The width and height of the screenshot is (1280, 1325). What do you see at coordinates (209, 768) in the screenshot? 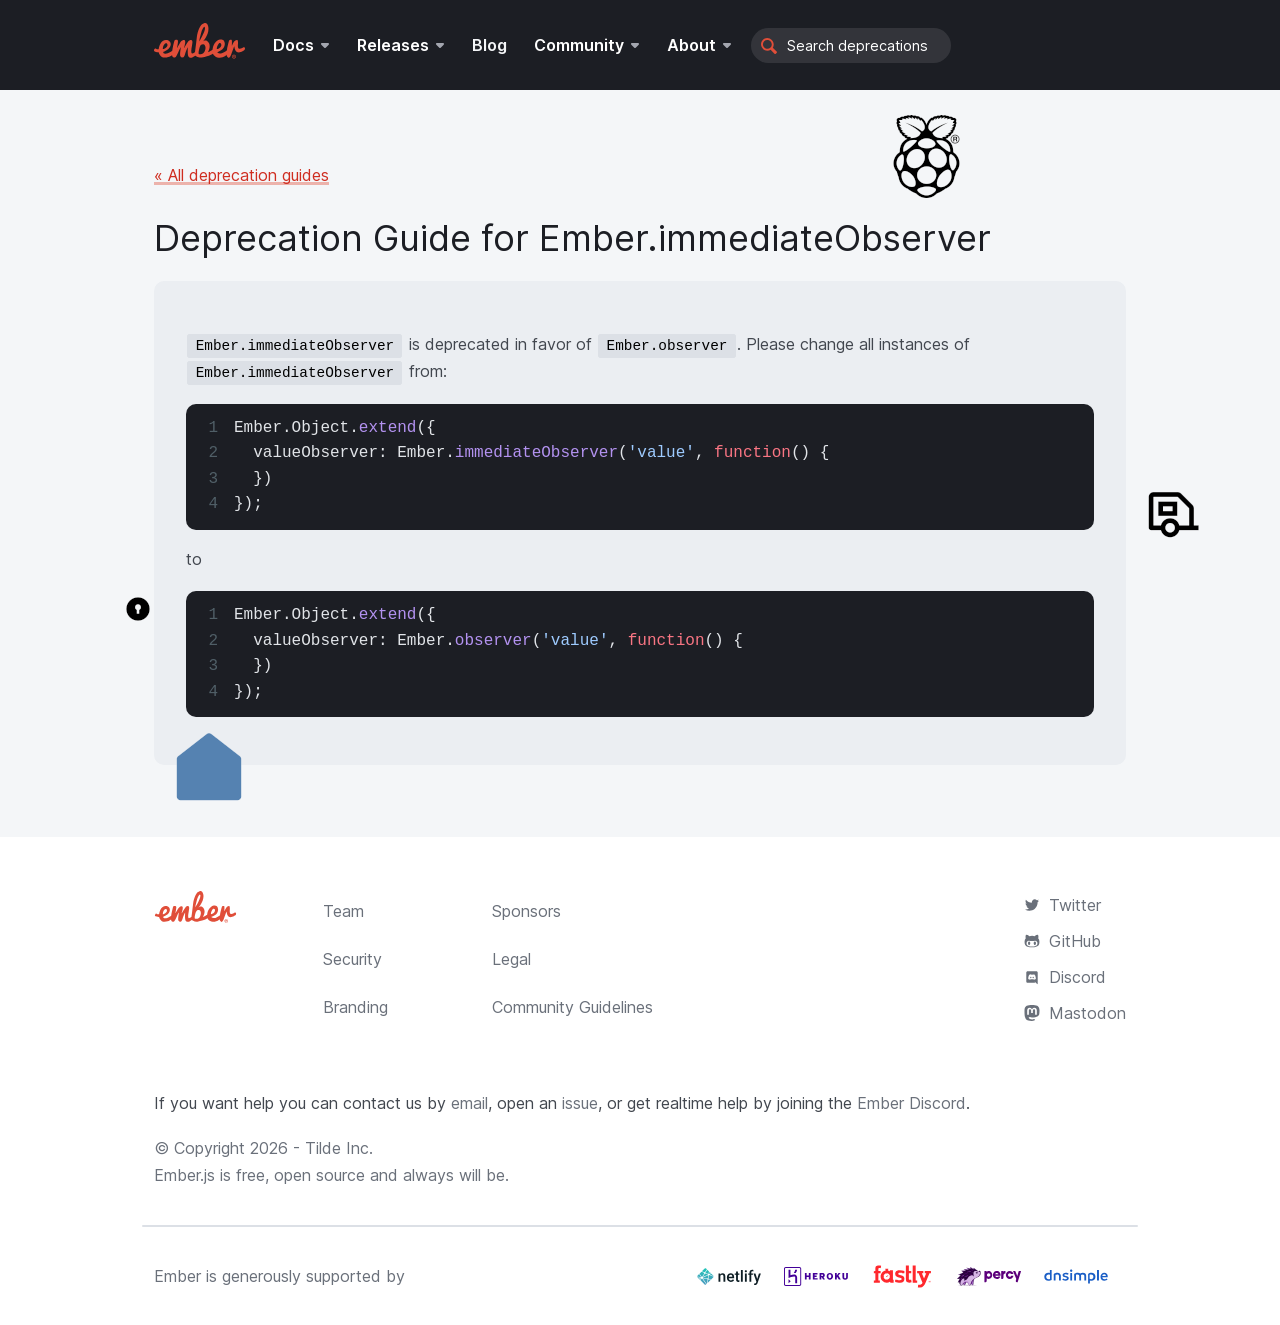
I see `navigate to home screen` at bounding box center [209, 768].